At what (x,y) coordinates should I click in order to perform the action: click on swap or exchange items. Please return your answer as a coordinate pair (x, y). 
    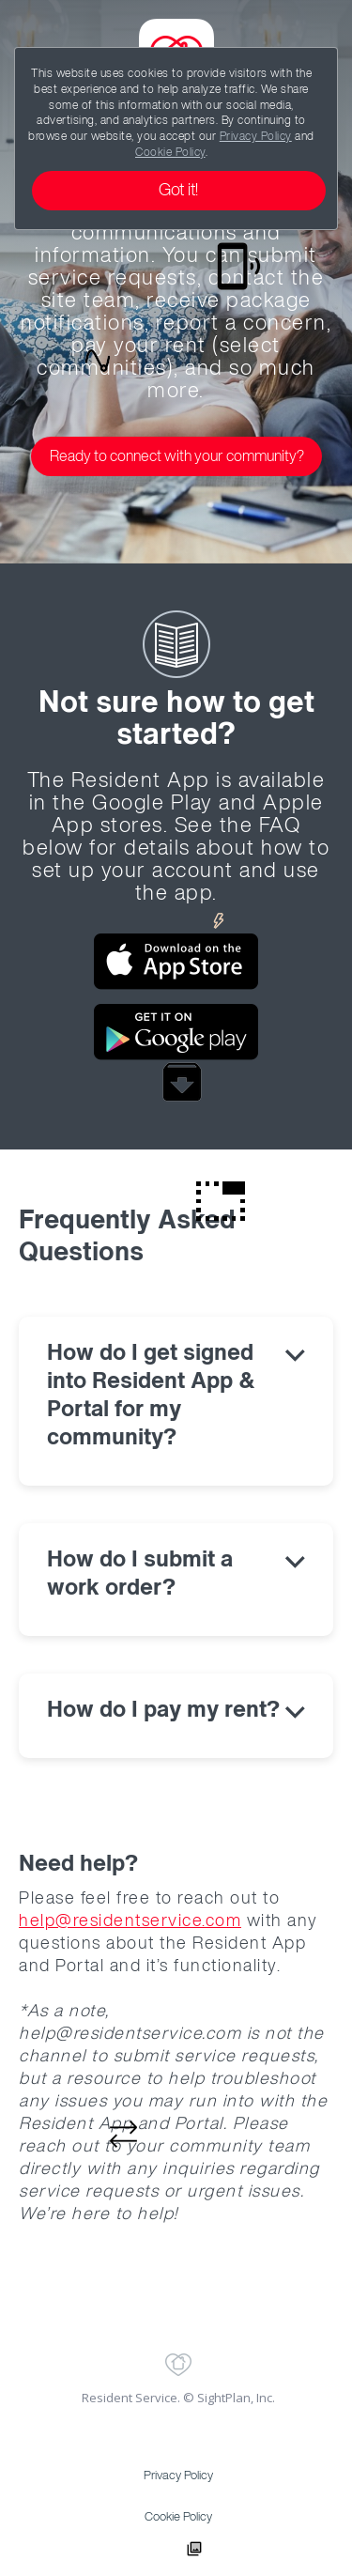
    Looking at the image, I should click on (123, 2134).